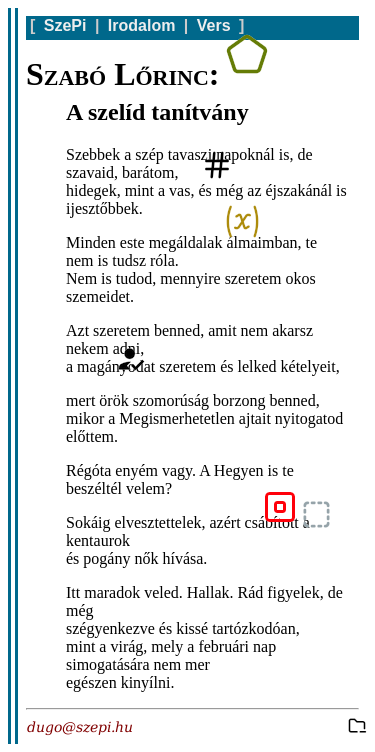 Image resolution: width=375 pixels, height=752 pixels. I want to click on access variable or parameter settings, so click(242, 221).